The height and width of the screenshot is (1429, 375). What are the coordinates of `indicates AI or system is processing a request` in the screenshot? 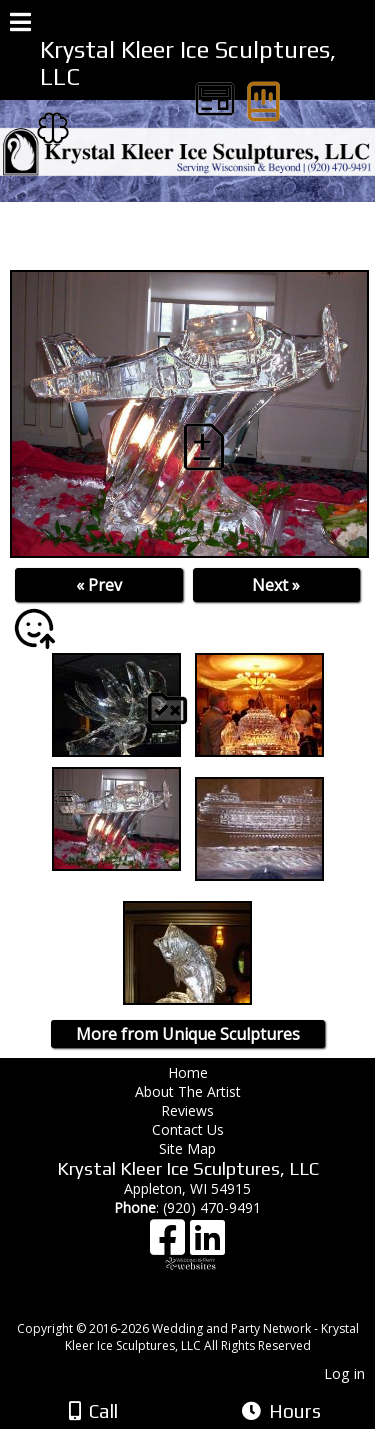 It's located at (53, 128).